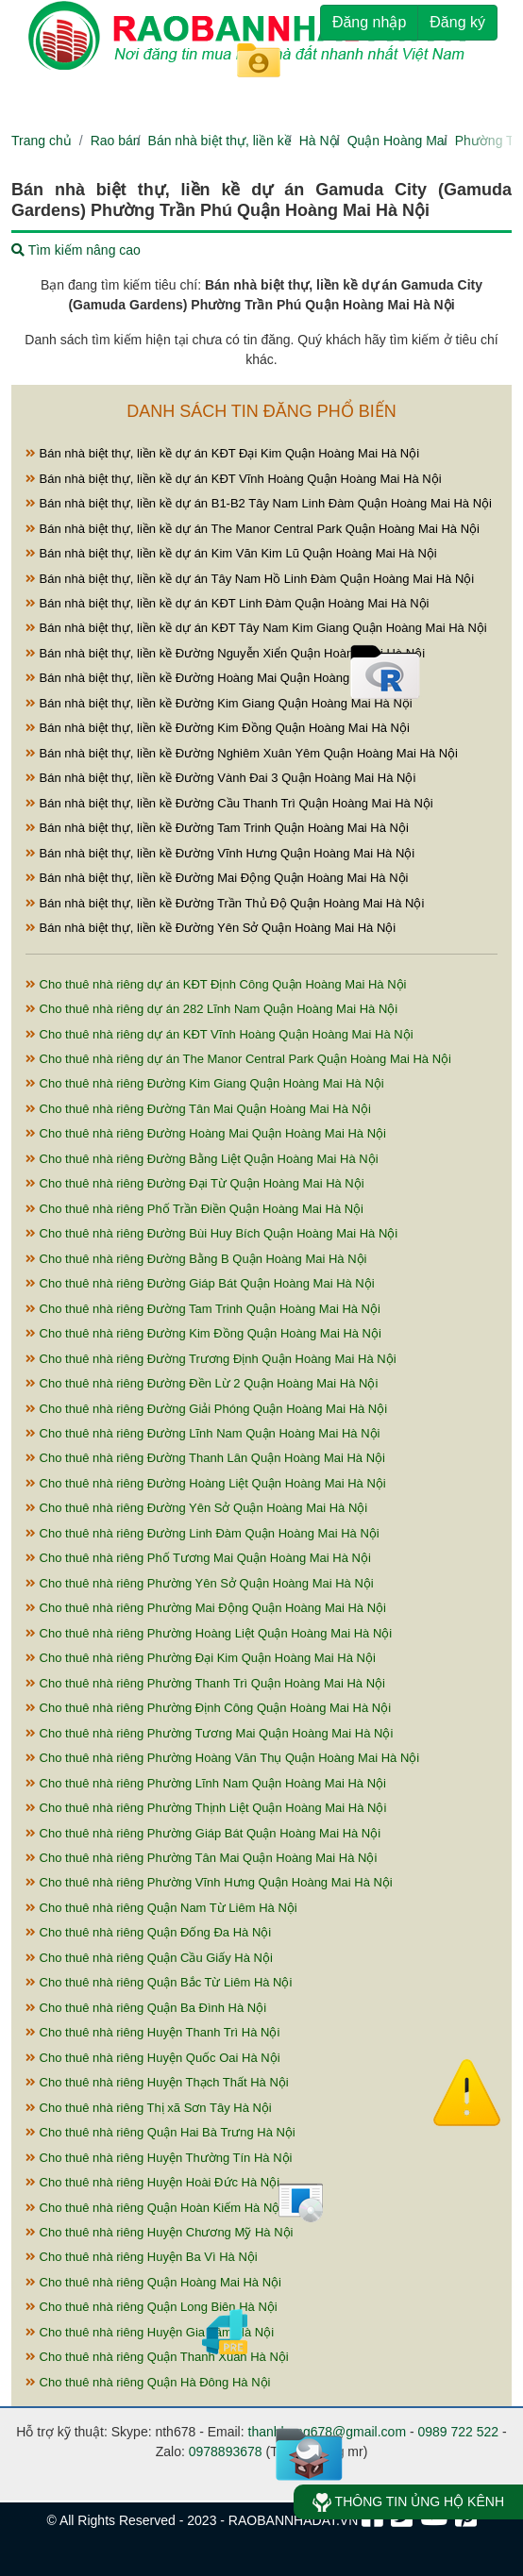 This screenshot has height=2576, width=523. I want to click on open folder containing R project files, so click(384, 673).